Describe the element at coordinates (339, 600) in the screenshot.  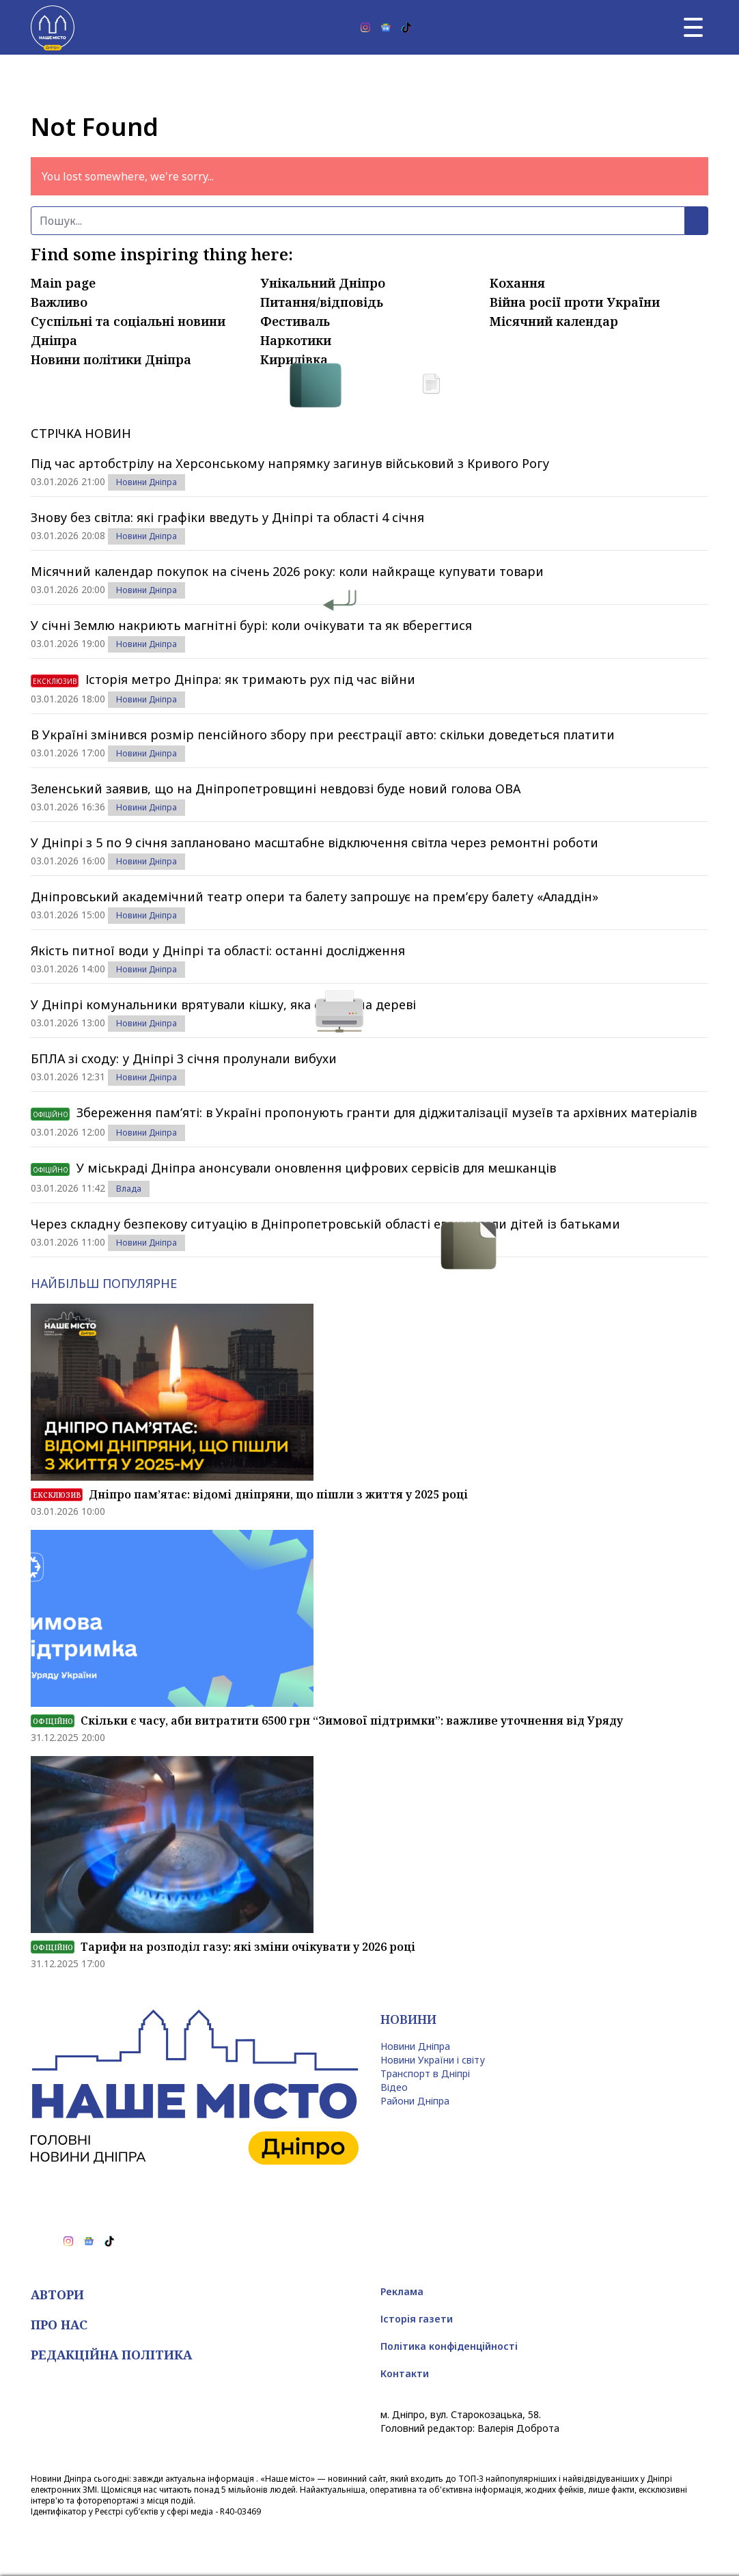
I see `reply to all recipients of an email` at that location.